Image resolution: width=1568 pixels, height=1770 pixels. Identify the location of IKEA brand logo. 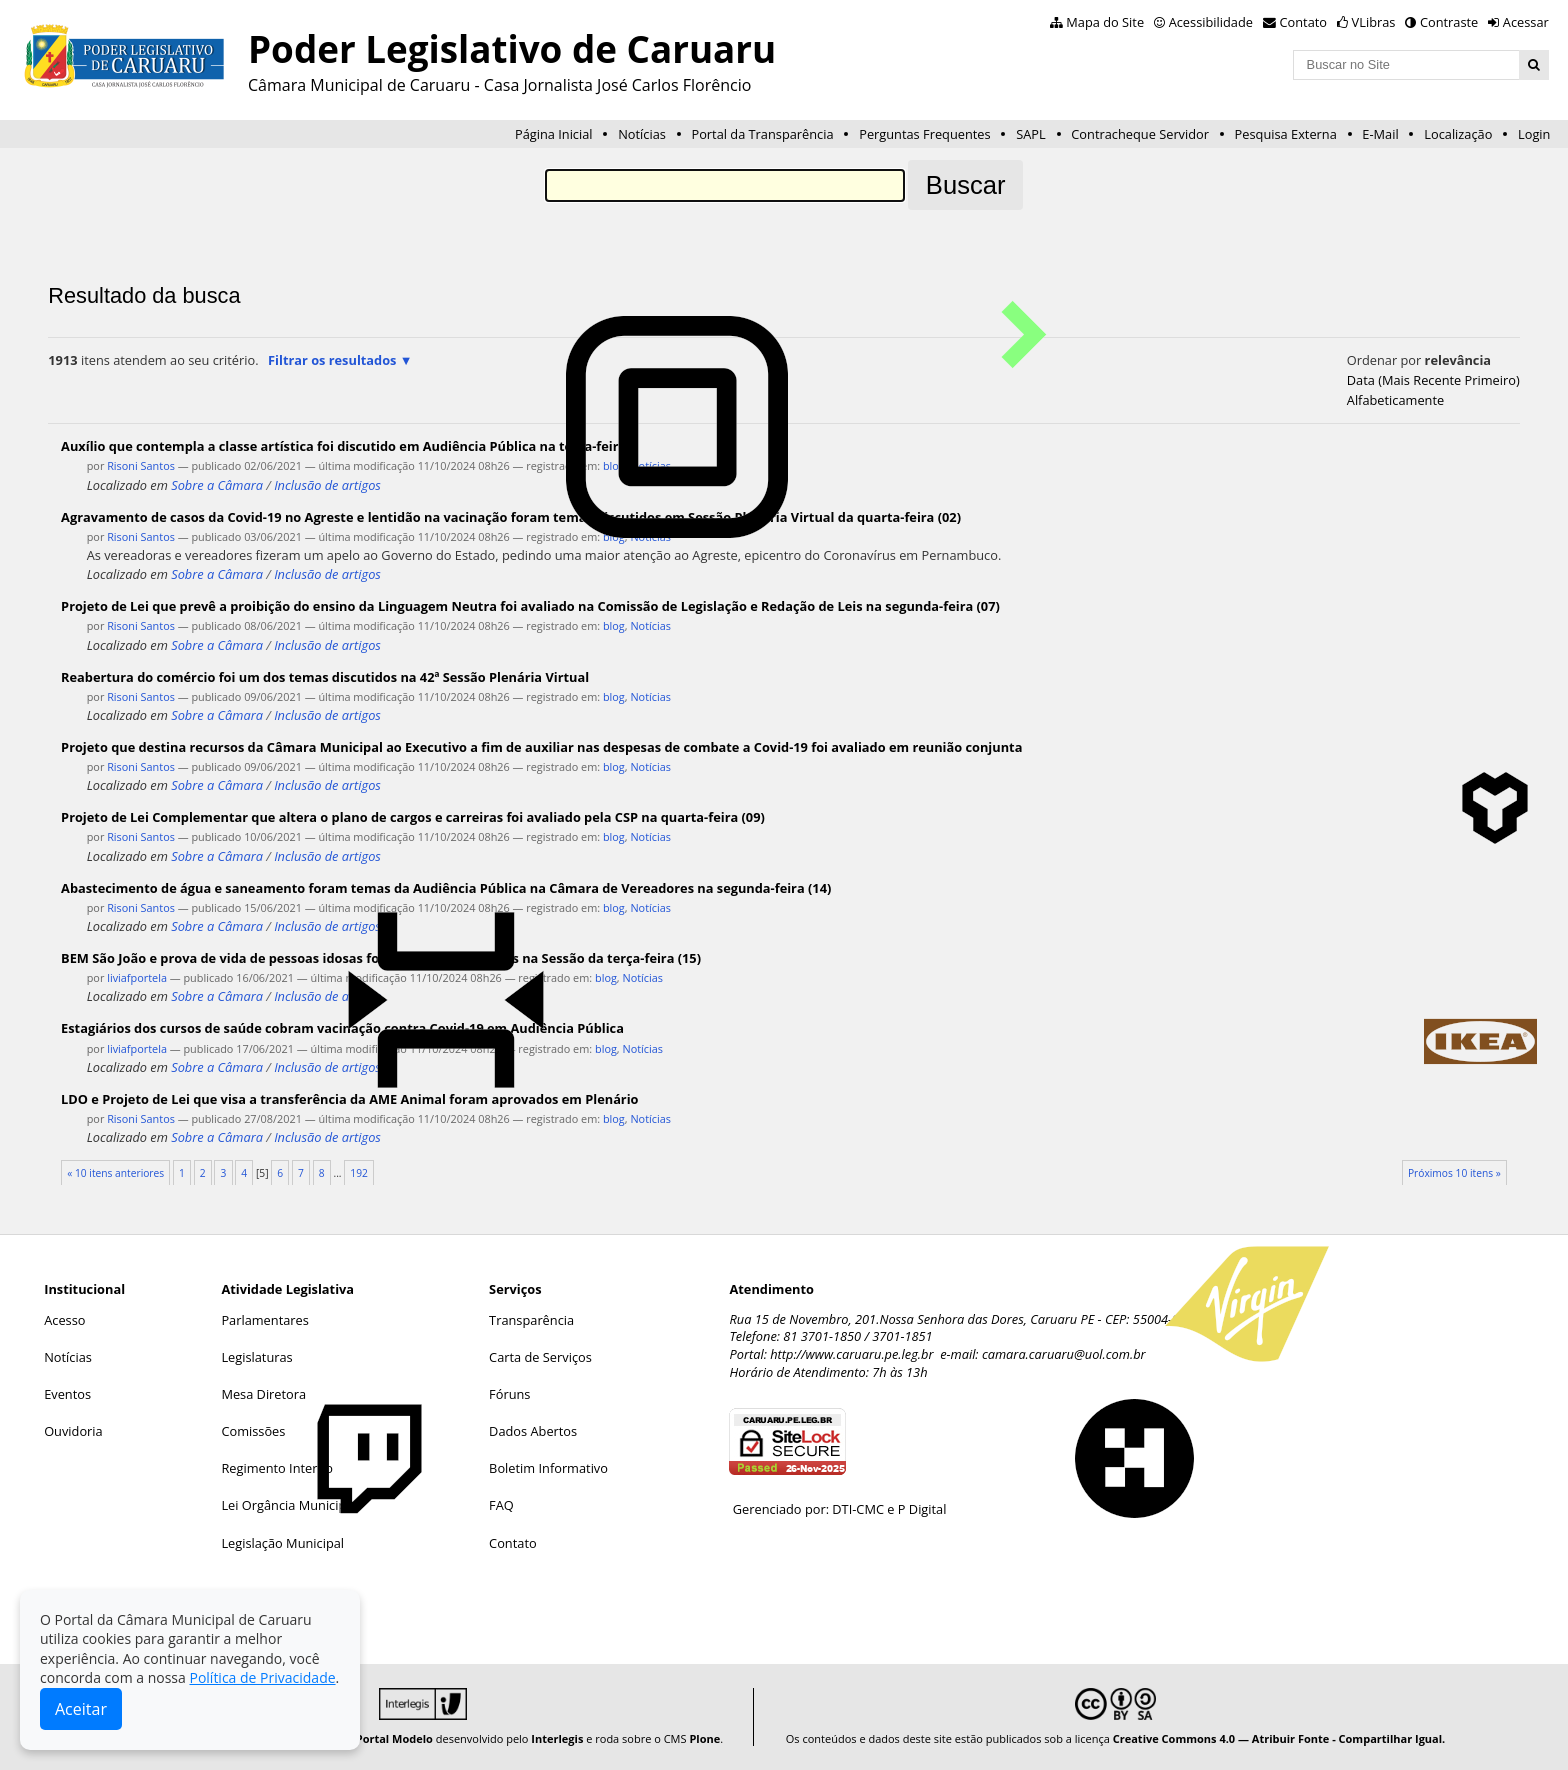
(1480, 1041).